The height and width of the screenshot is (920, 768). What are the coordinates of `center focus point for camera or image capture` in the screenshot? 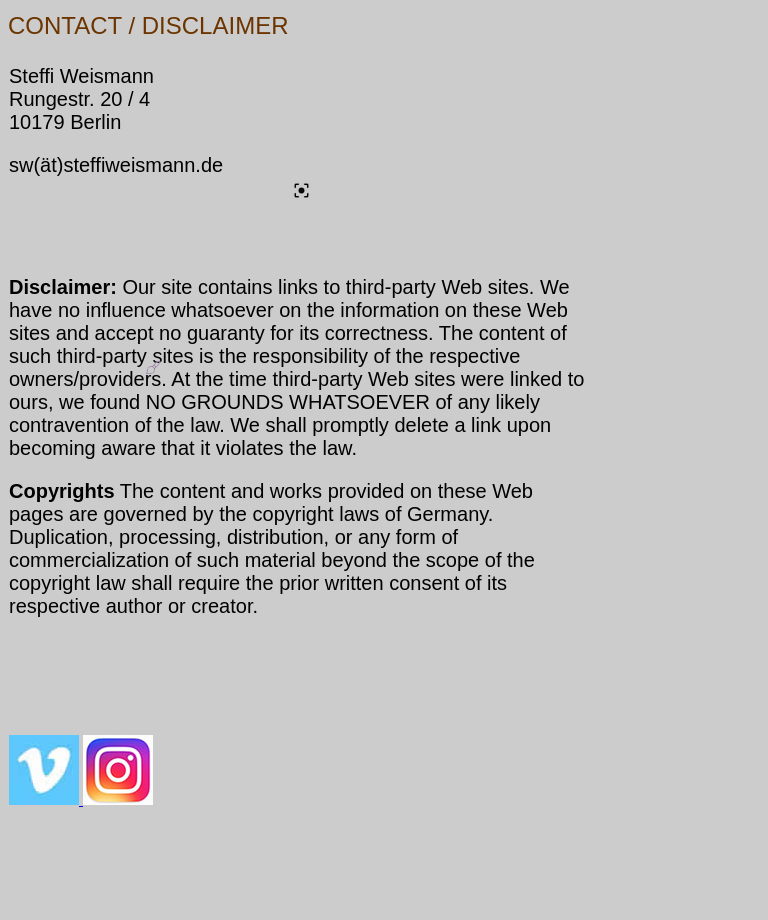 It's located at (301, 190).